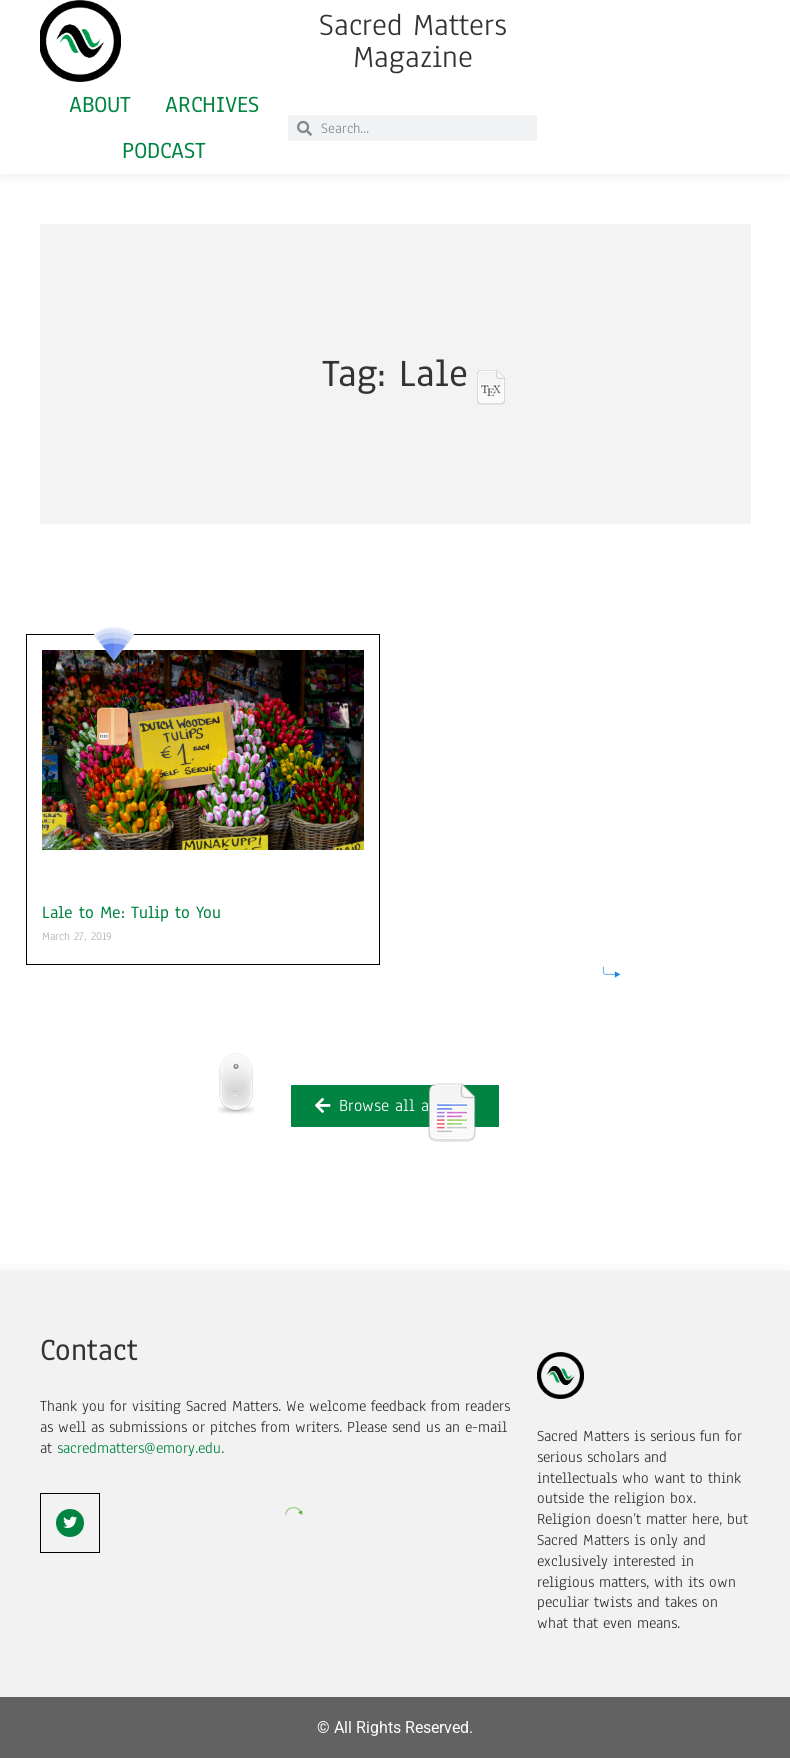 Image resolution: width=790 pixels, height=1758 pixels. What do you see at coordinates (294, 1511) in the screenshot?
I see `redo the last undone action` at bounding box center [294, 1511].